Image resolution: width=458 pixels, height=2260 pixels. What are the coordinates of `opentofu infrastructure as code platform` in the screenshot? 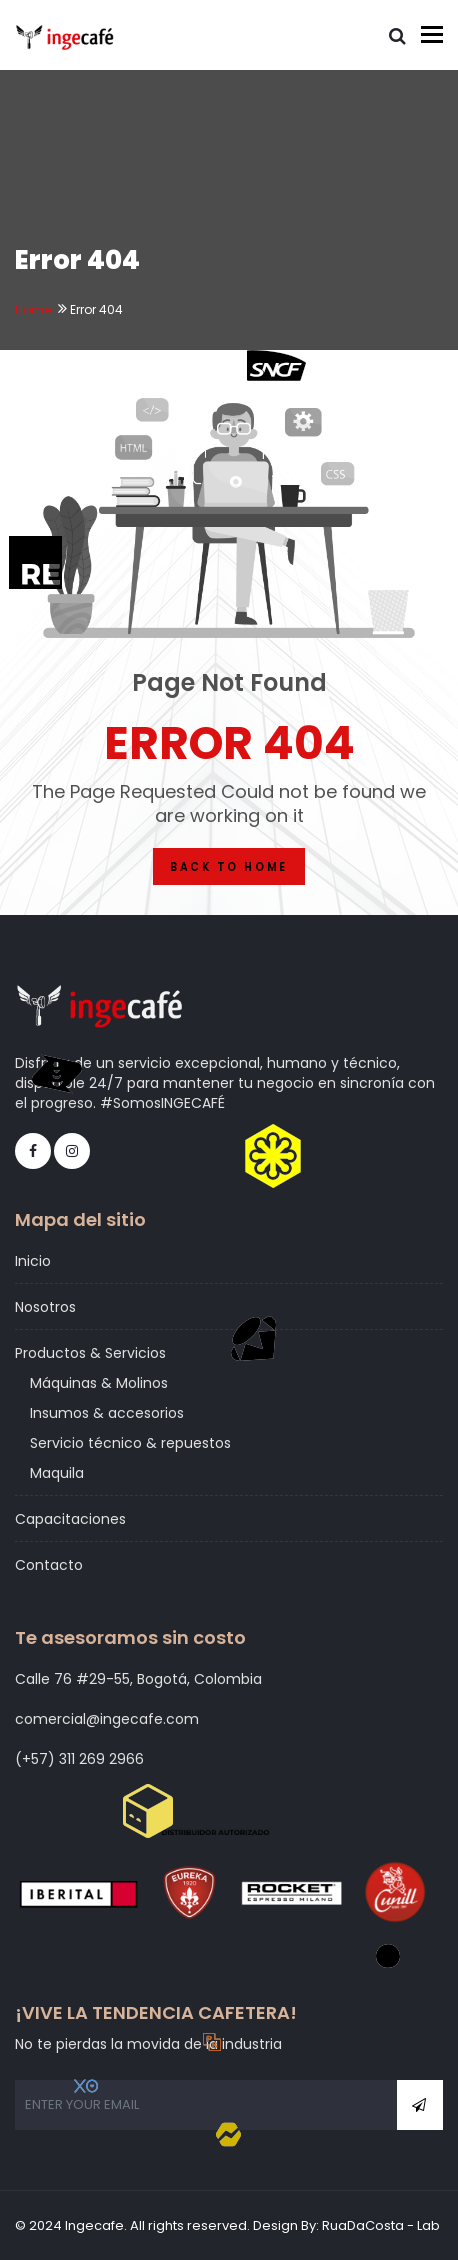 It's located at (148, 1811).